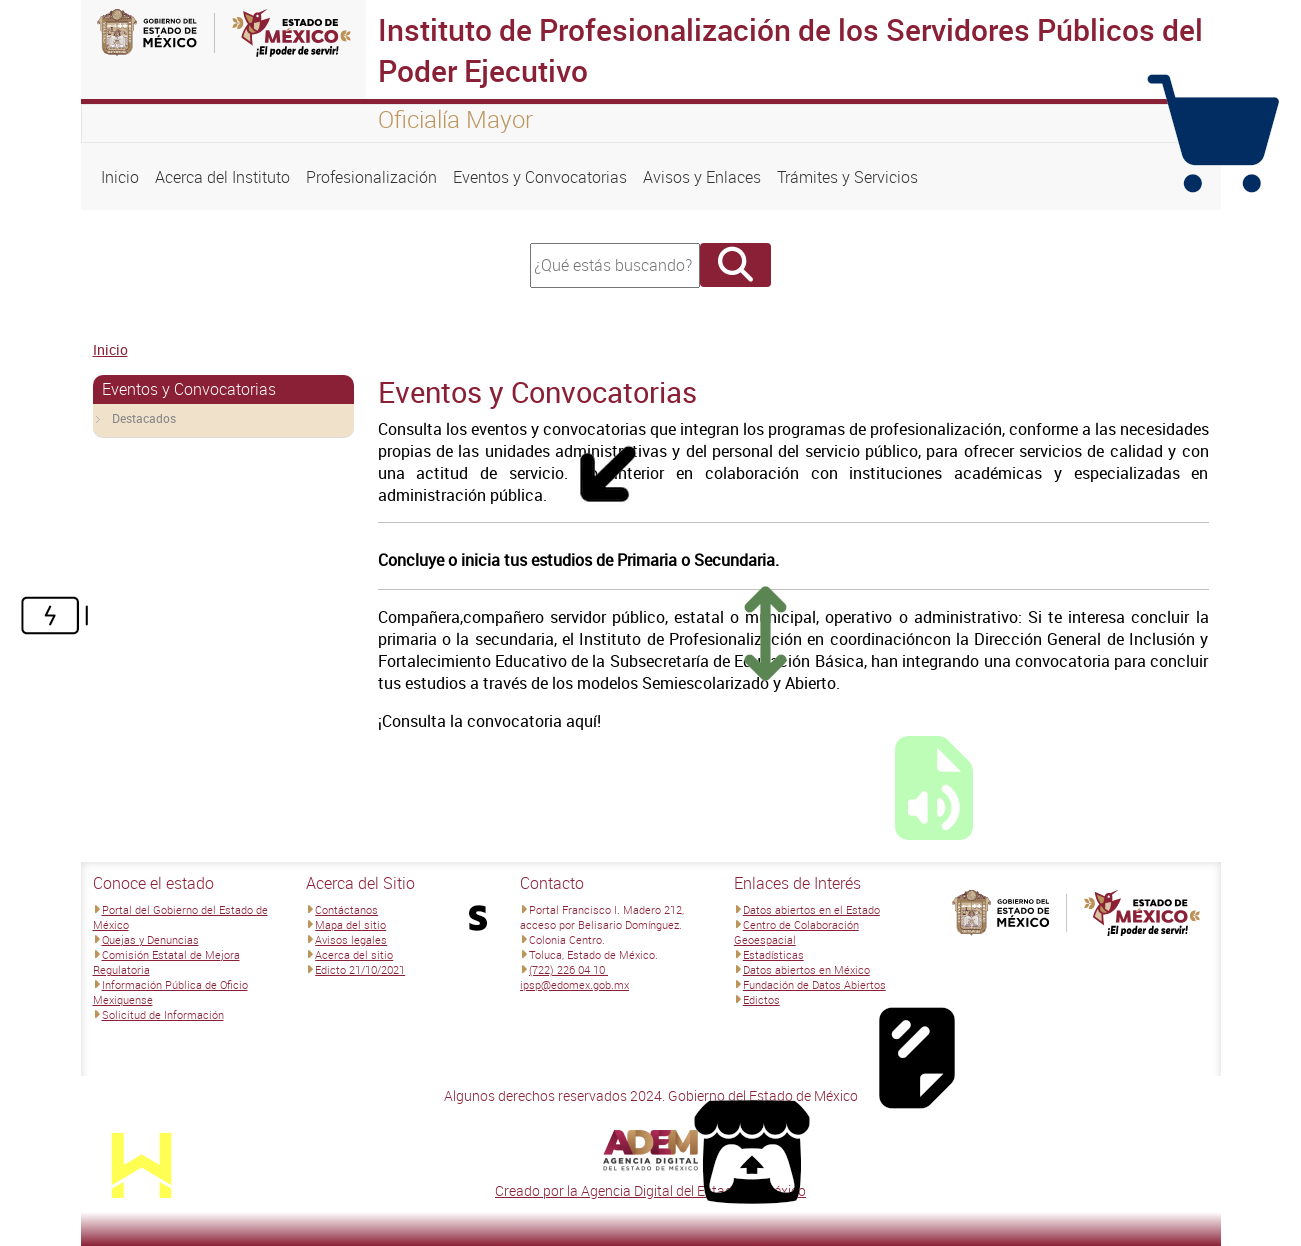 This screenshot has height=1246, width=1301. Describe the element at coordinates (752, 1152) in the screenshot. I see `visit itch.io indie game marketplace` at that location.